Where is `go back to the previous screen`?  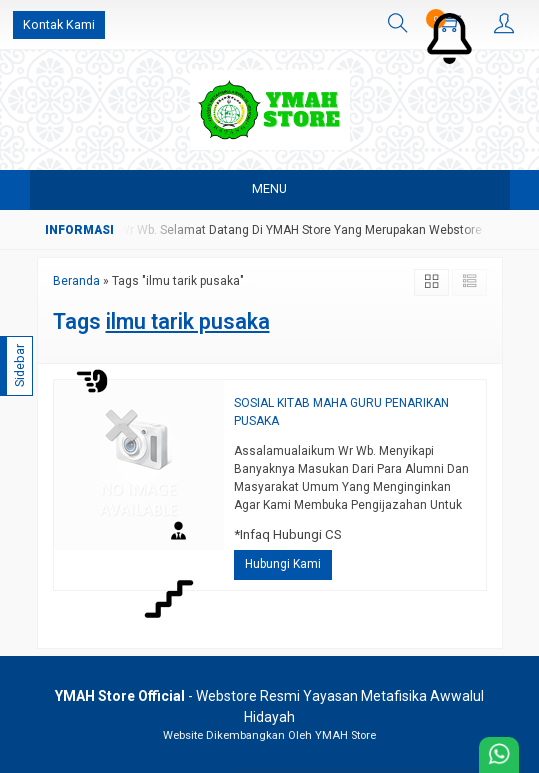 go back to the previous screen is located at coordinates (92, 381).